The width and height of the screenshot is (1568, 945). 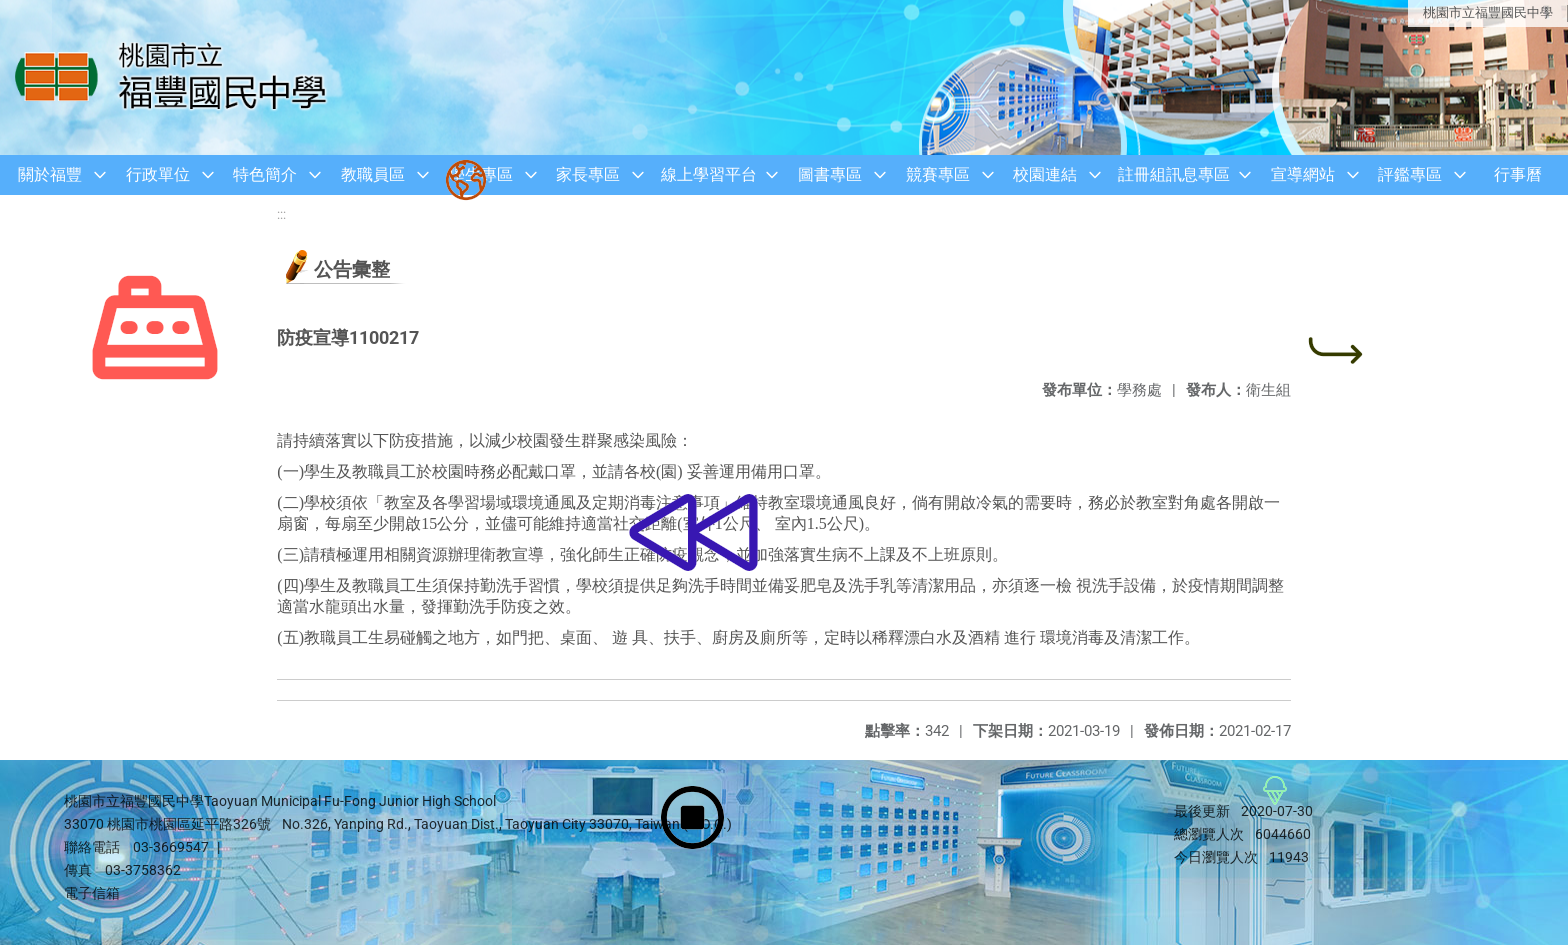 I want to click on stop media playback, so click(x=692, y=817).